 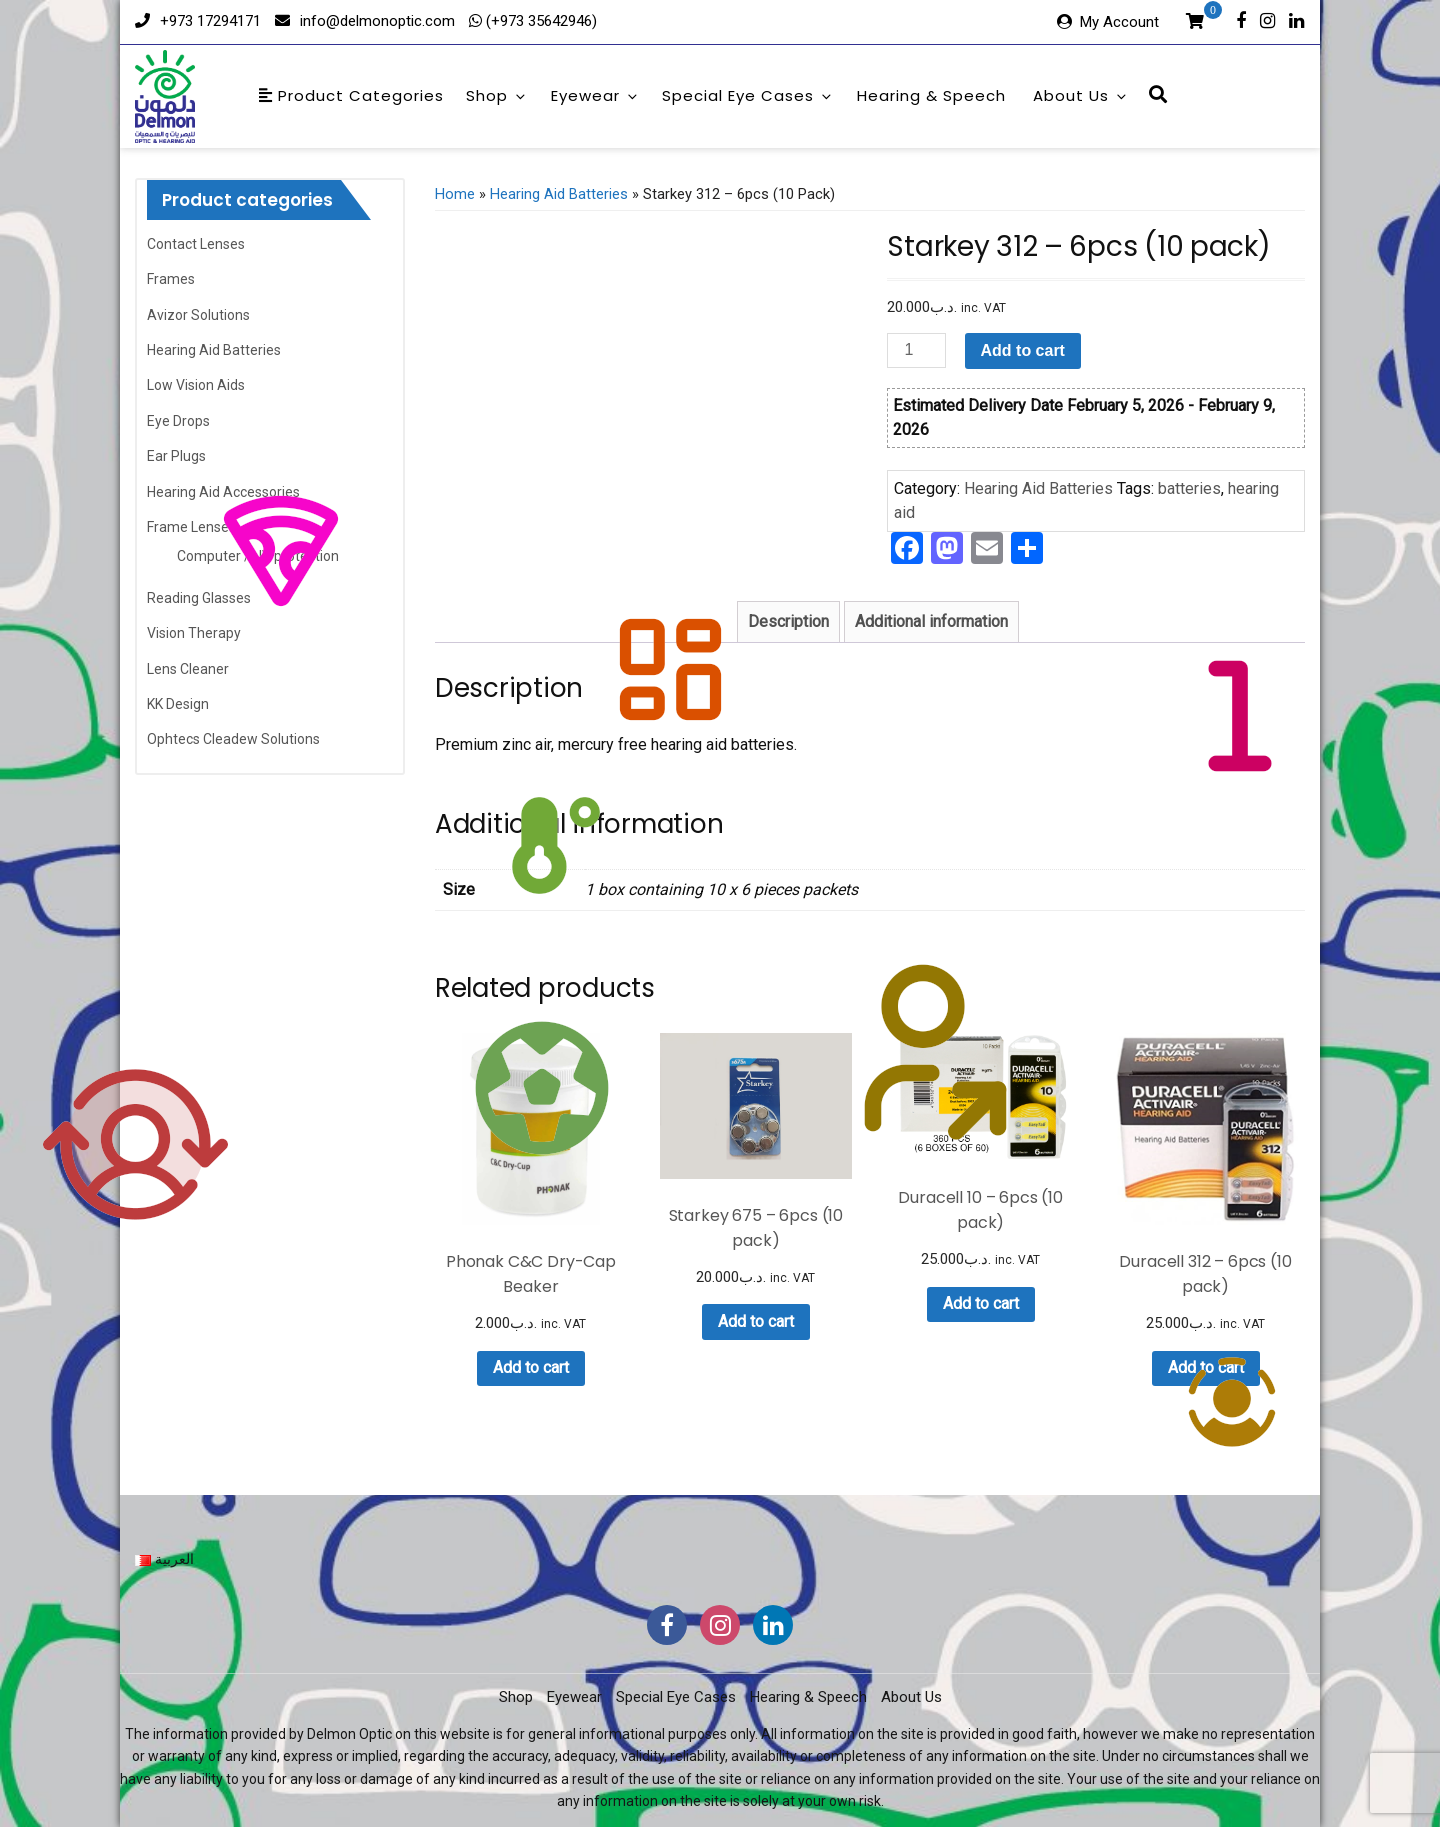 What do you see at coordinates (1240, 716) in the screenshot?
I see `indicates the number one or first item in a list` at bounding box center [1240, 716].